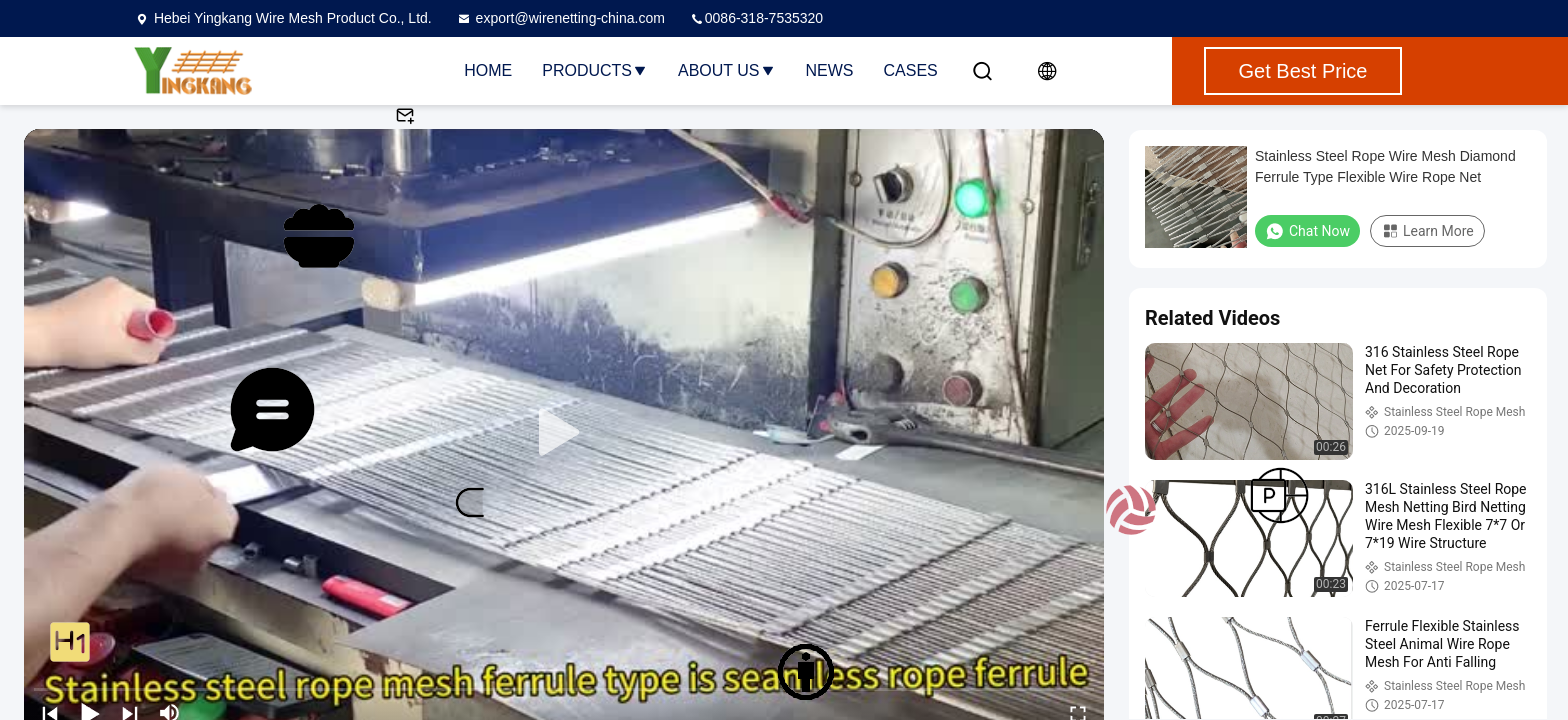 Image resolution: width=1568 pixels, height=720 pixels. What do you see at coordinates (1278, 495) in the screenshot?
I see `open Microsoft PowerPoint` at bounding box center [1278, 495].